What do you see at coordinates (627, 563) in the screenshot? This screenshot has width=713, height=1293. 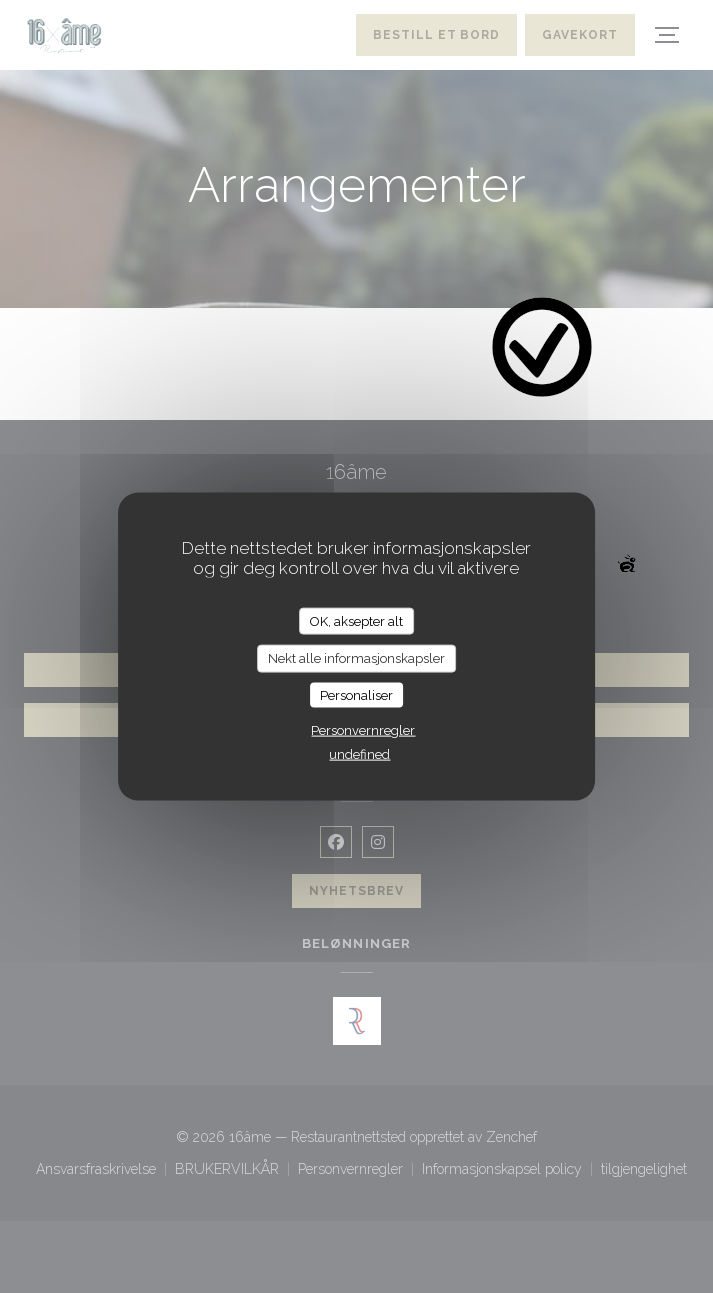 I see `indicates rabbit or bunny-related content` at bounding box center [627, 563].